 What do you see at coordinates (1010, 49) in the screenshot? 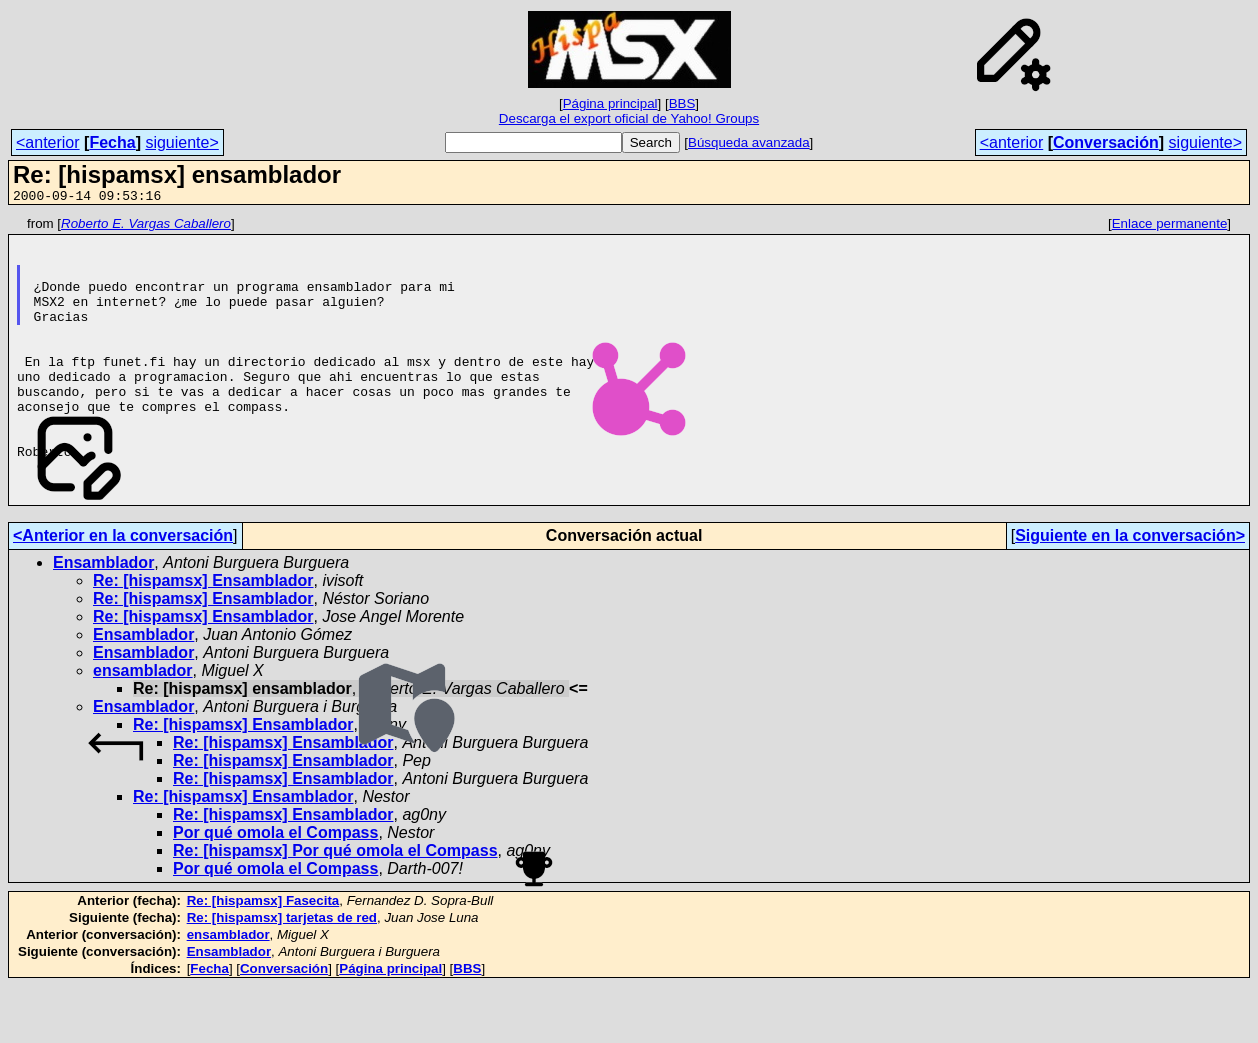
I see `edit settings or preferences` at bounding box center [1010, 49].